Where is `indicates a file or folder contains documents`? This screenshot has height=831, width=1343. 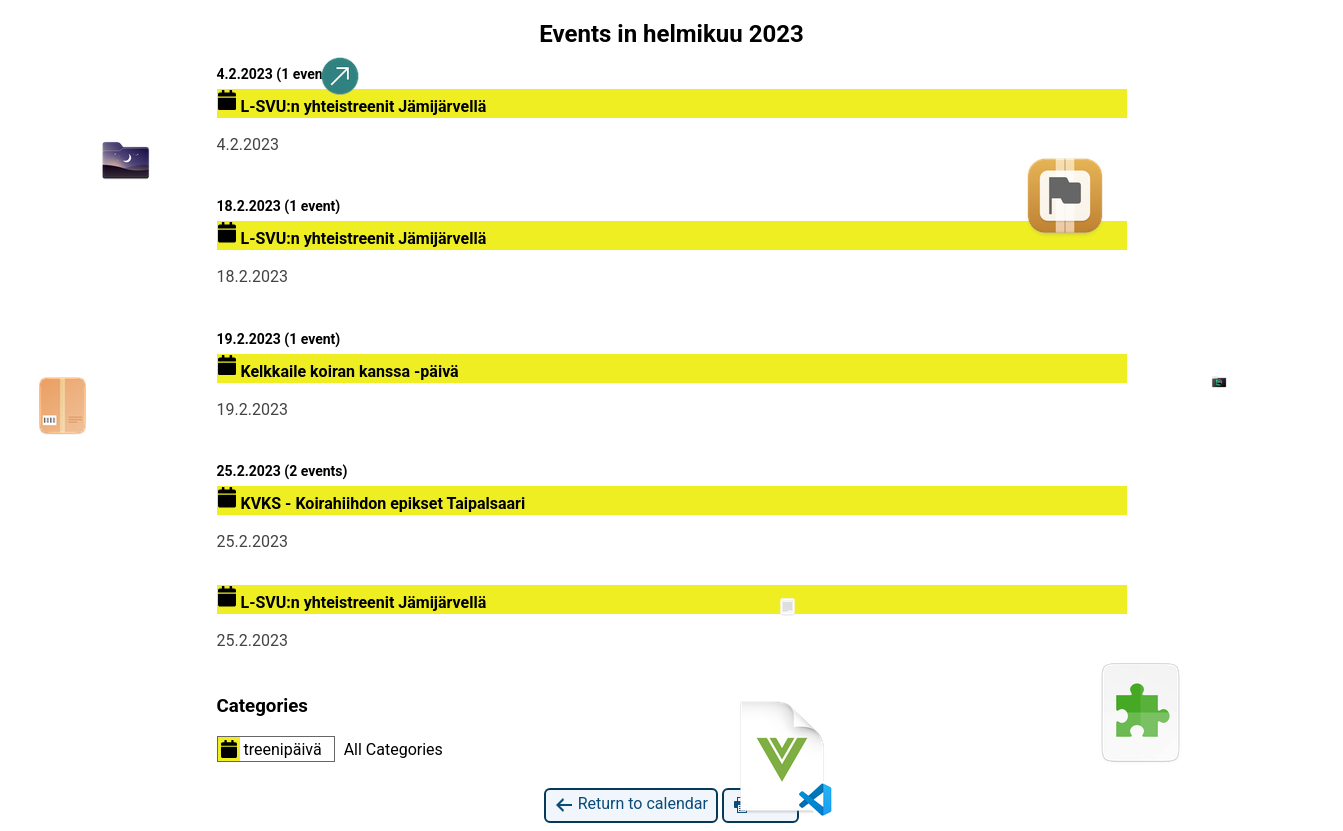
indicates a file or folder contains documents is located at coordinates (787, 606).